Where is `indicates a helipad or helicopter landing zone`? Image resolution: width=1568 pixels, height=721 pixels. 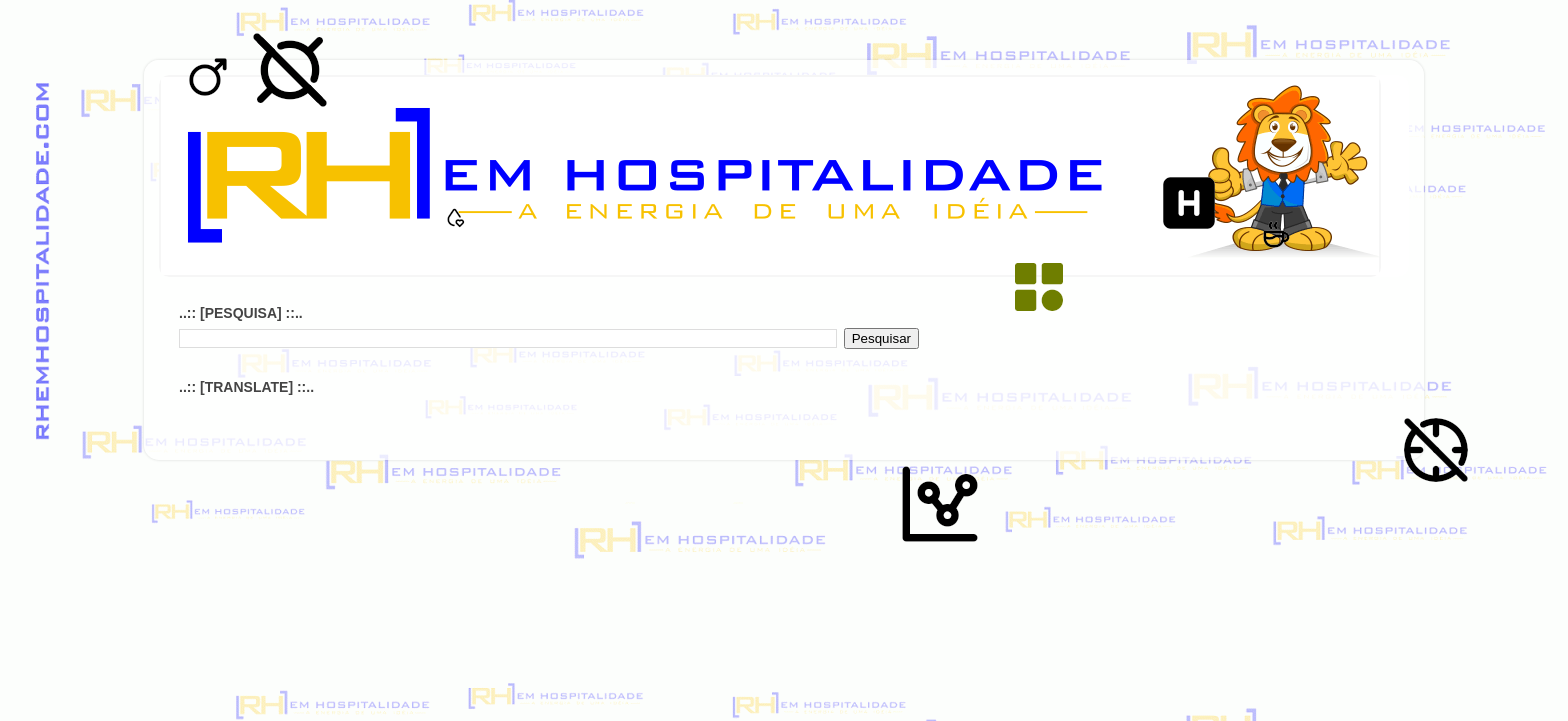 indicates a helipad or helicopter landing zone is located at coordinates (1189, 203).